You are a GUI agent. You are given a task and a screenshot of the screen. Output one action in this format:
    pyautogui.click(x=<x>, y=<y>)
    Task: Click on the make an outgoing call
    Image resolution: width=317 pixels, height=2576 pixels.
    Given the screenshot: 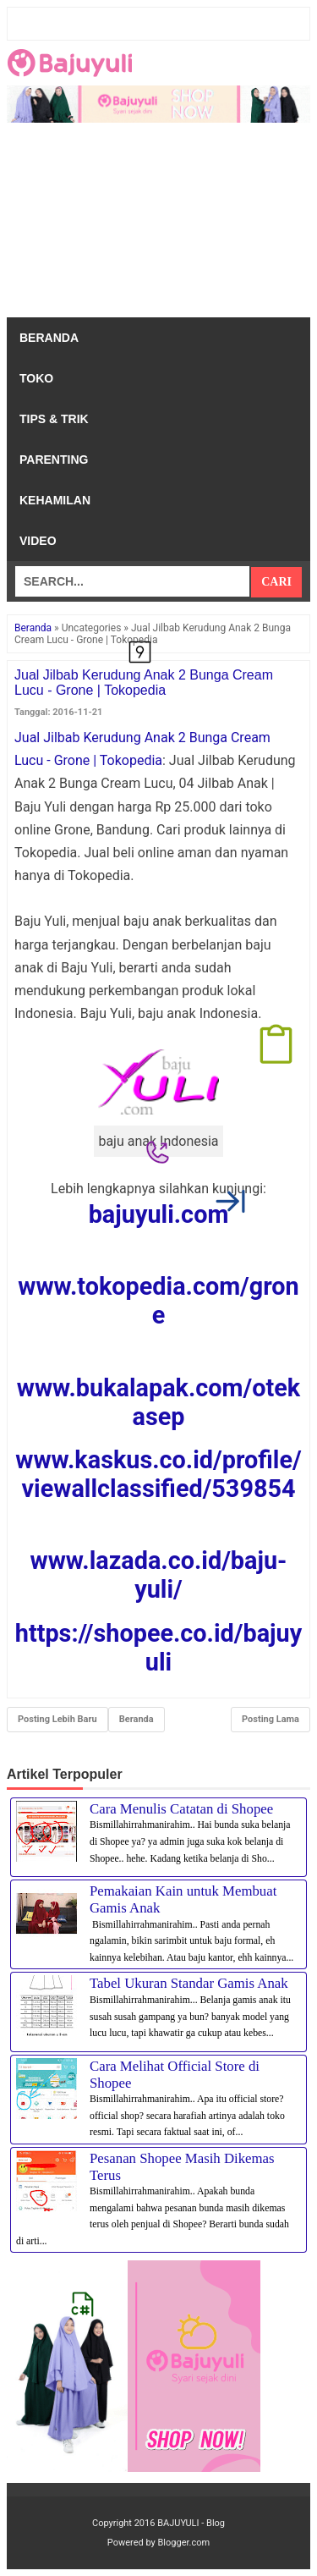 What is the action you would take?
    pyautogui.click(x=158, y=1152)
    